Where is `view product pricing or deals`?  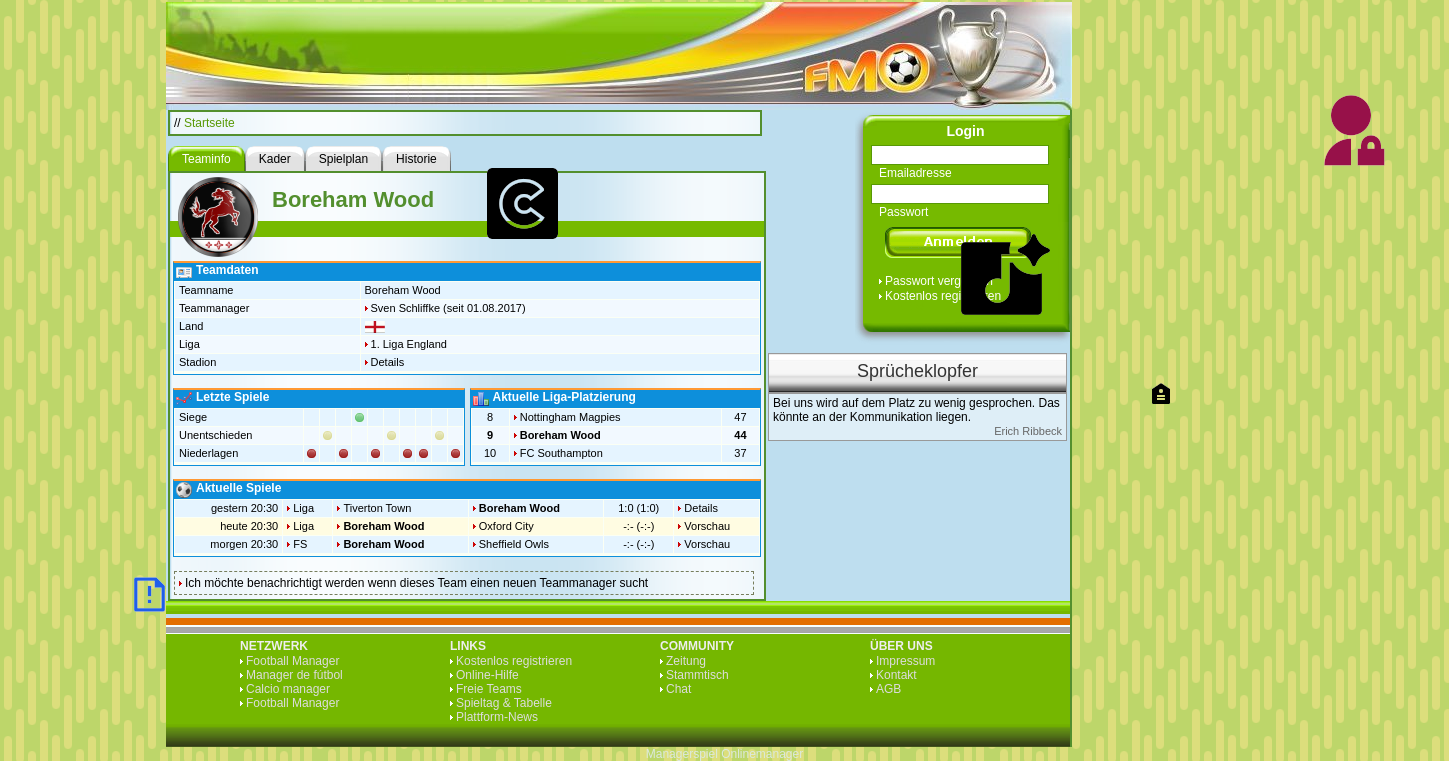 view product pricing or deals is located at coordinates (1161, 394).